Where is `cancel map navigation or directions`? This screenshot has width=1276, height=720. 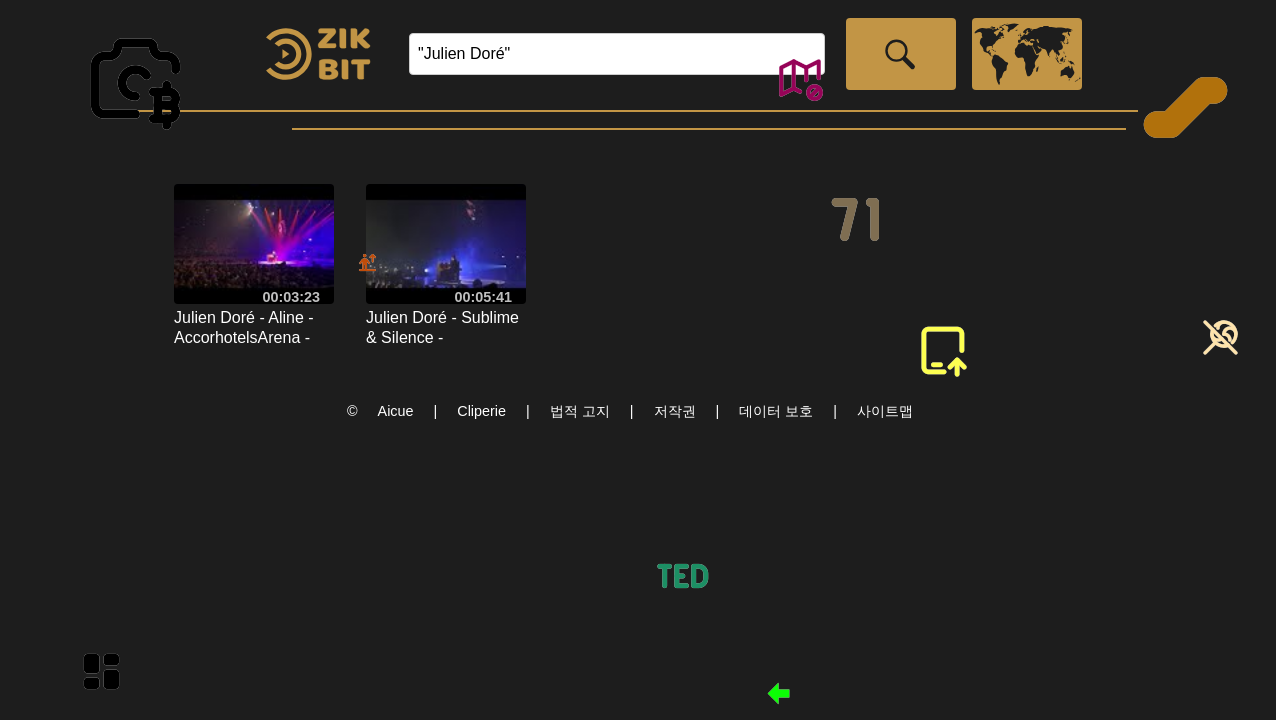
cancel map navigation or directions is located at coordinates (800, 78).